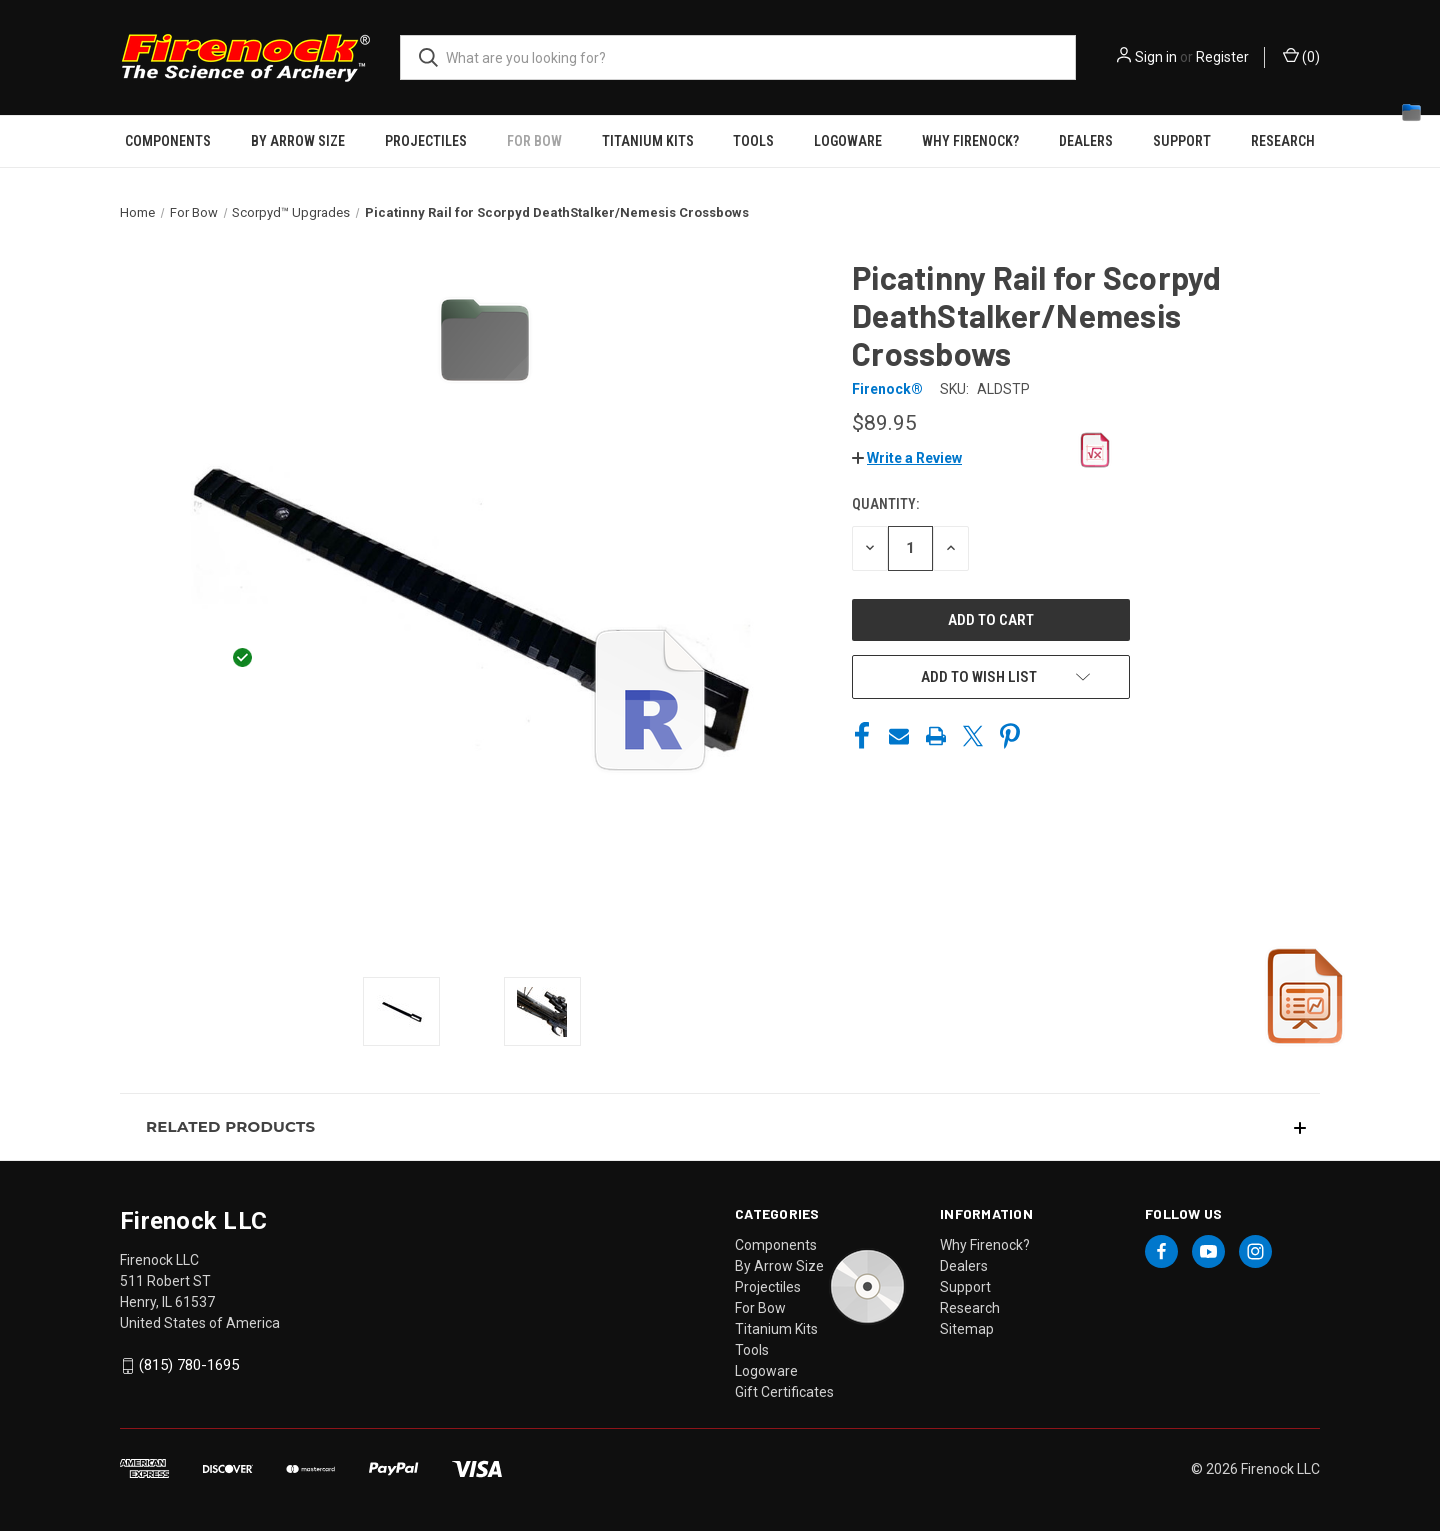  Describe the element at coordinates (867, 1286) in the screenshot. I see `indicates a CD or DVD drive` at that location.